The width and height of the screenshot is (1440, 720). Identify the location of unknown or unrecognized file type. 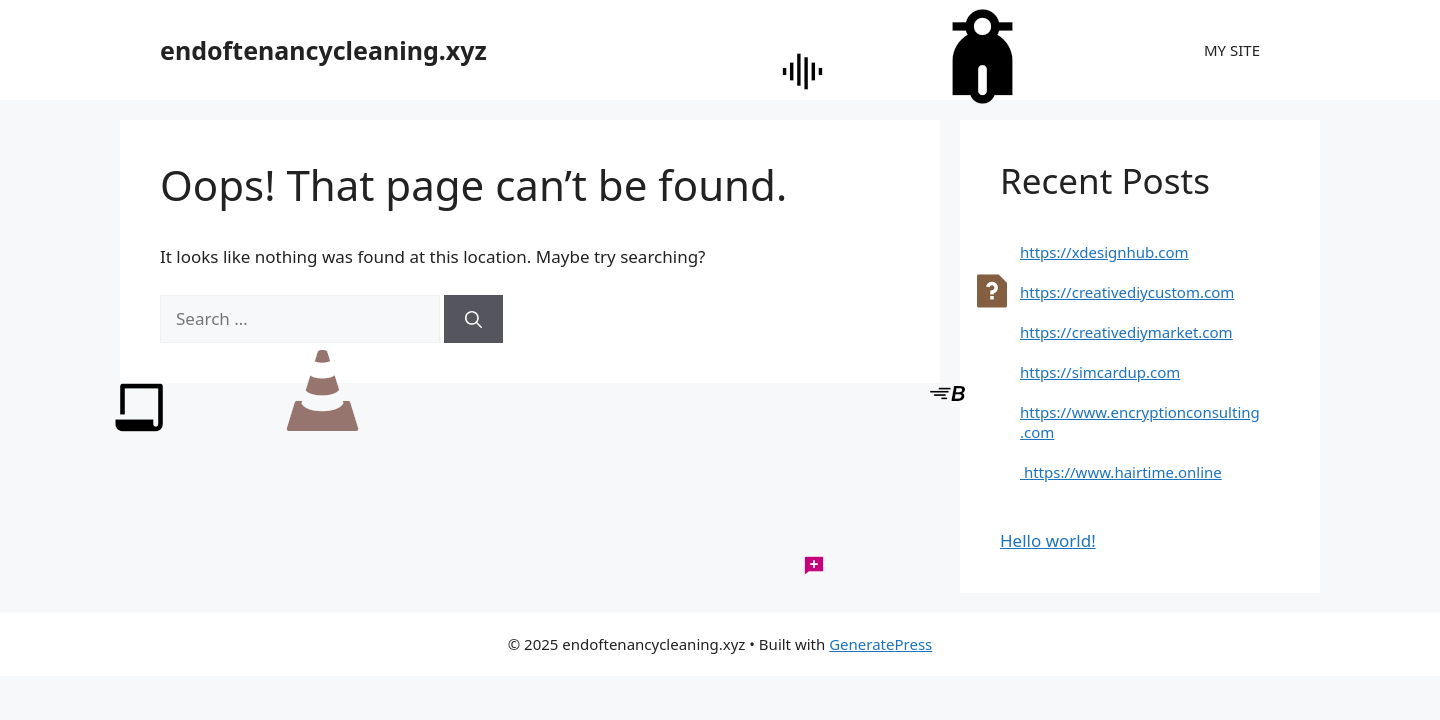
(992, 291).